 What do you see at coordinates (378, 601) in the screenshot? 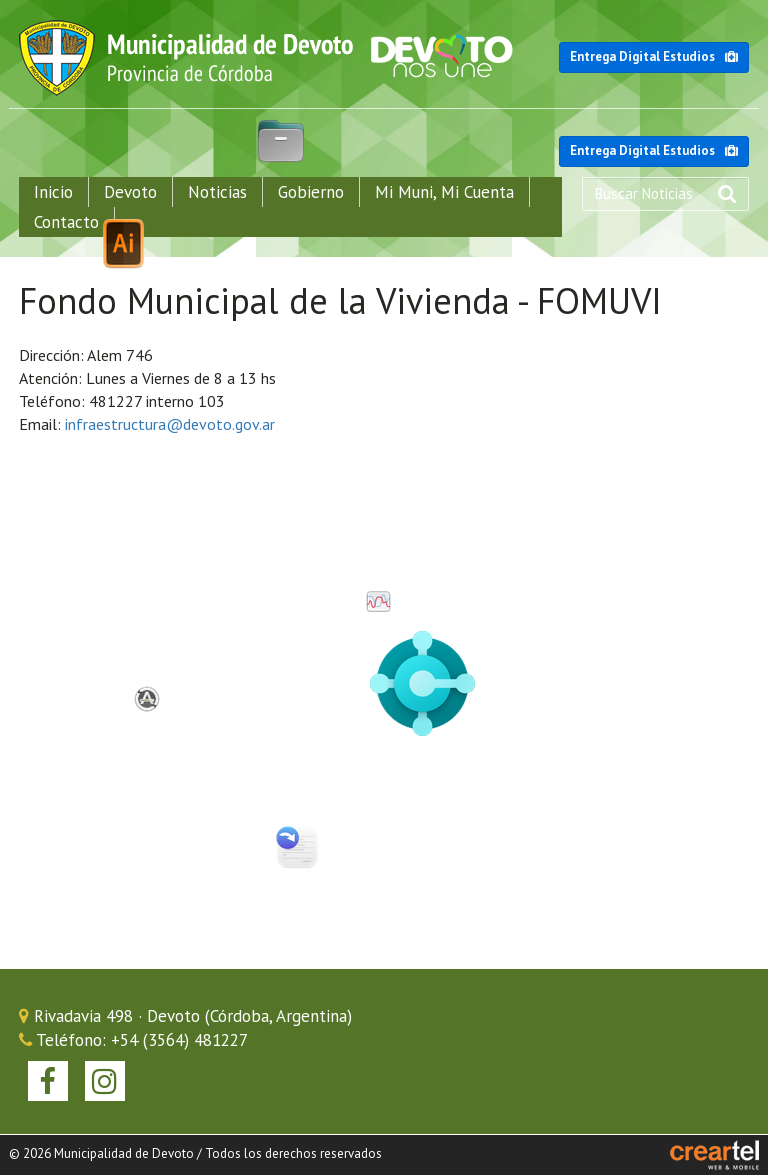
I see `open power statistics application` at bounding box center [378, 601].